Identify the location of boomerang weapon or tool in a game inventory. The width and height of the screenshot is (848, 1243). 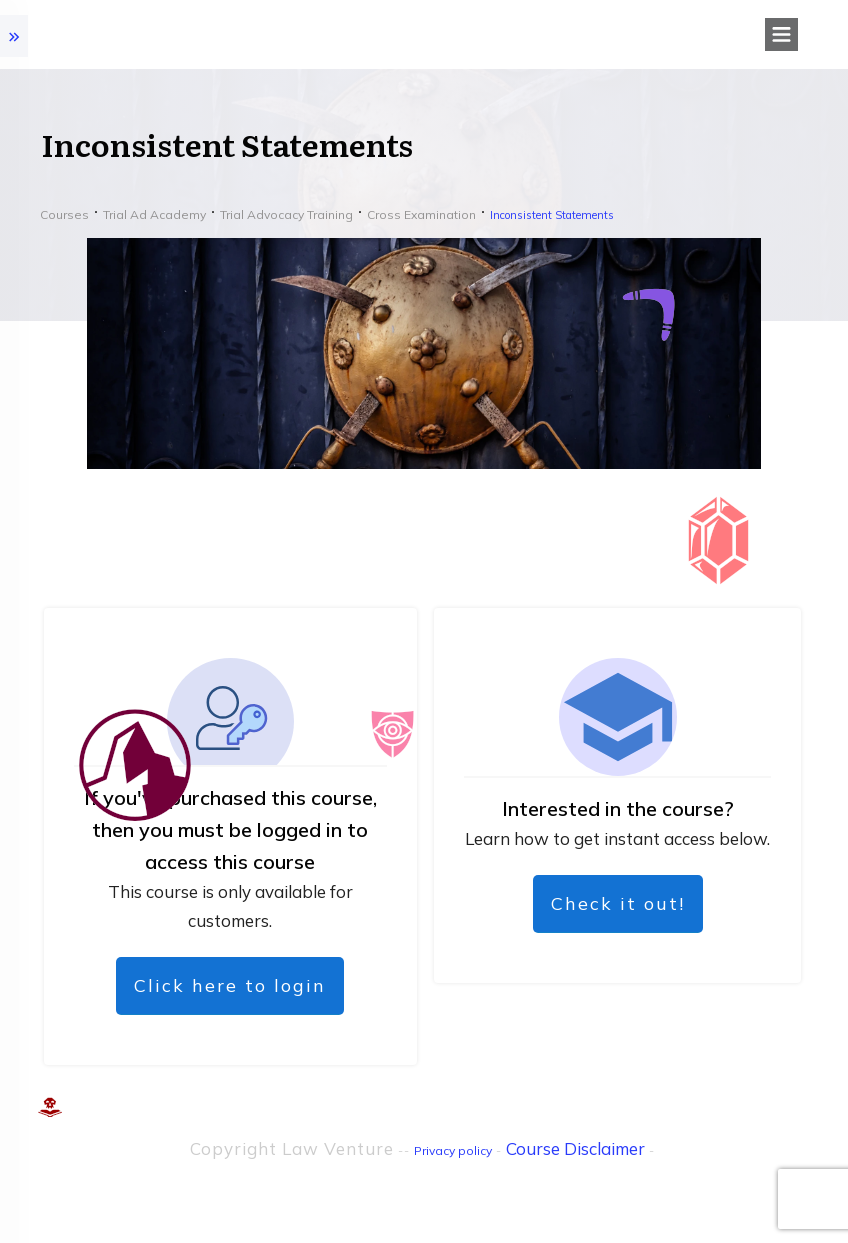
(648, 314).